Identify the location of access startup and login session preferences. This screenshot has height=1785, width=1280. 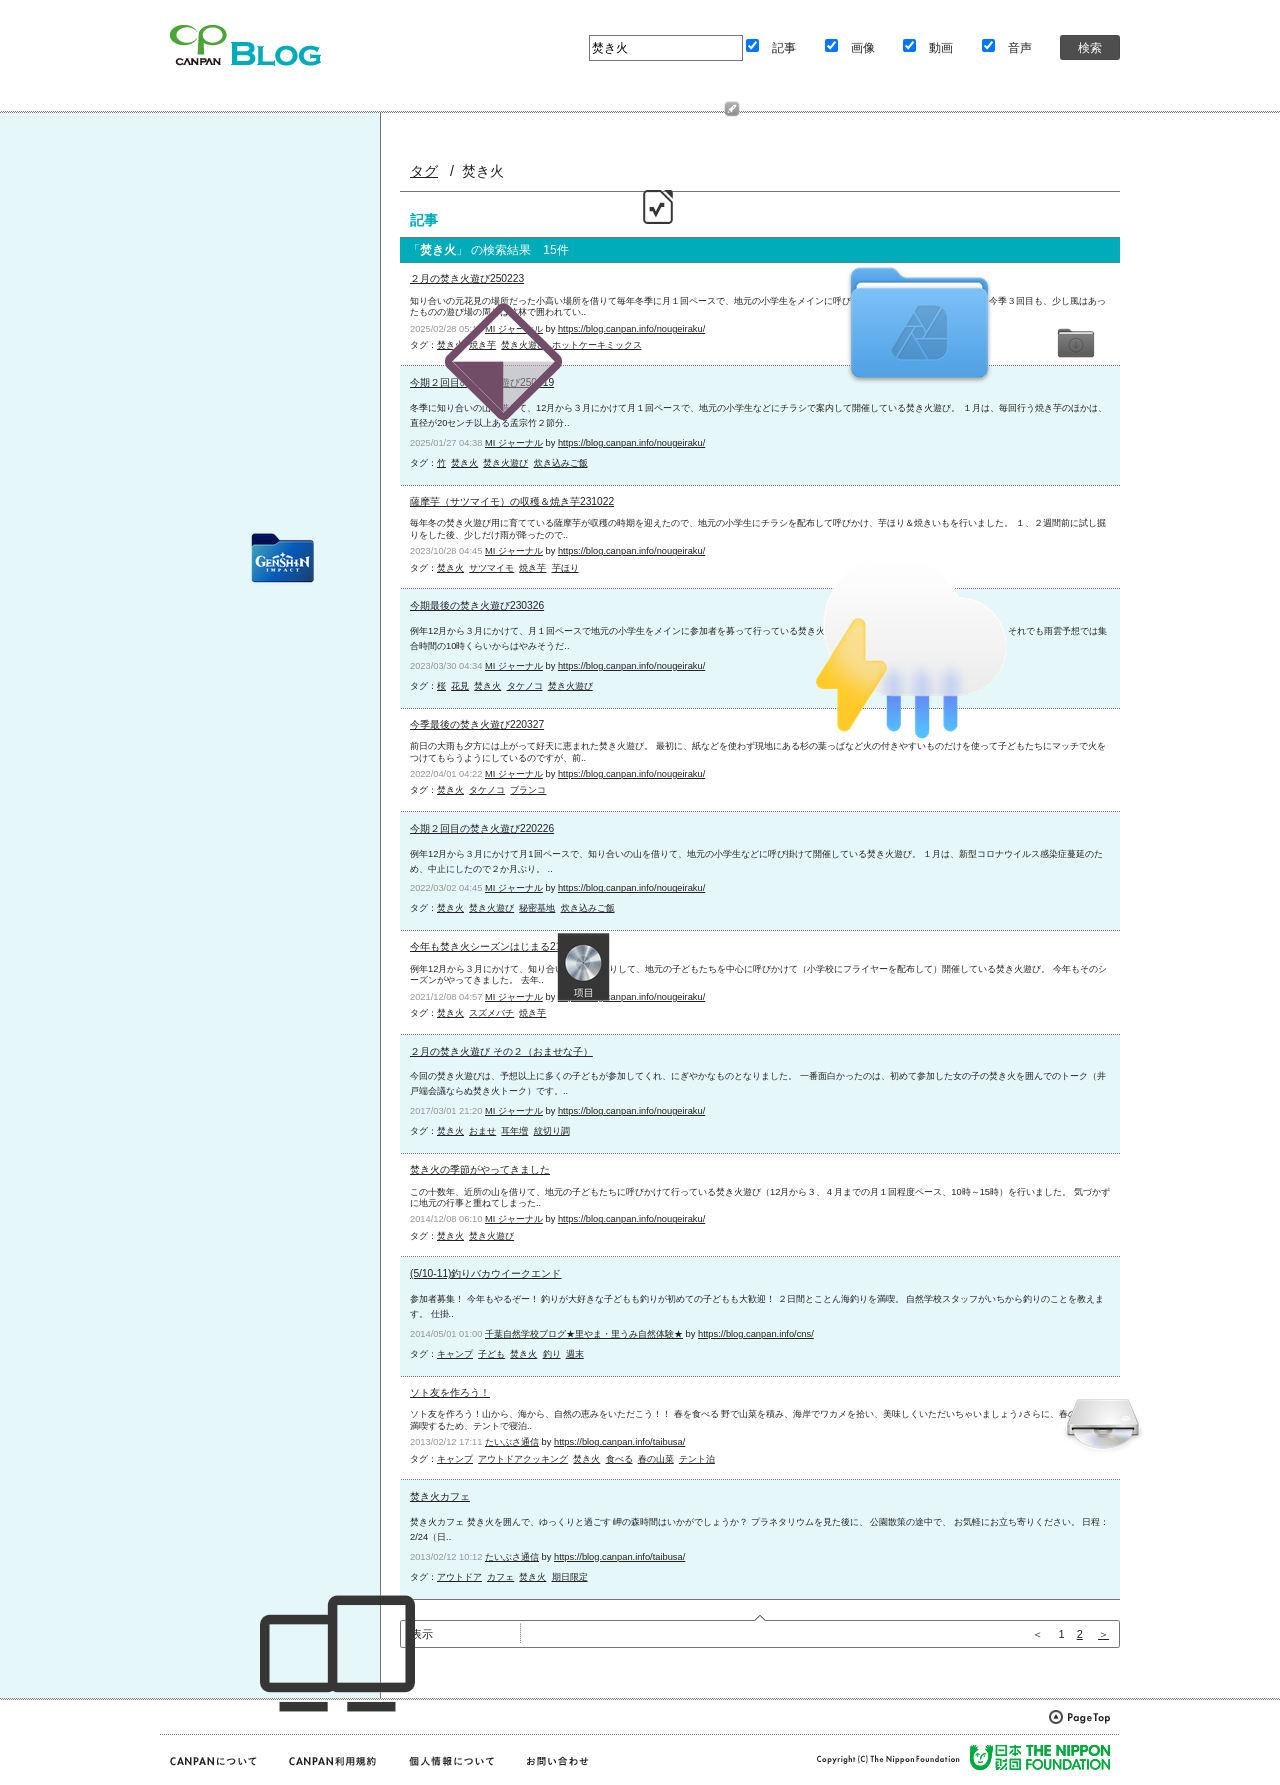
(732, 109).